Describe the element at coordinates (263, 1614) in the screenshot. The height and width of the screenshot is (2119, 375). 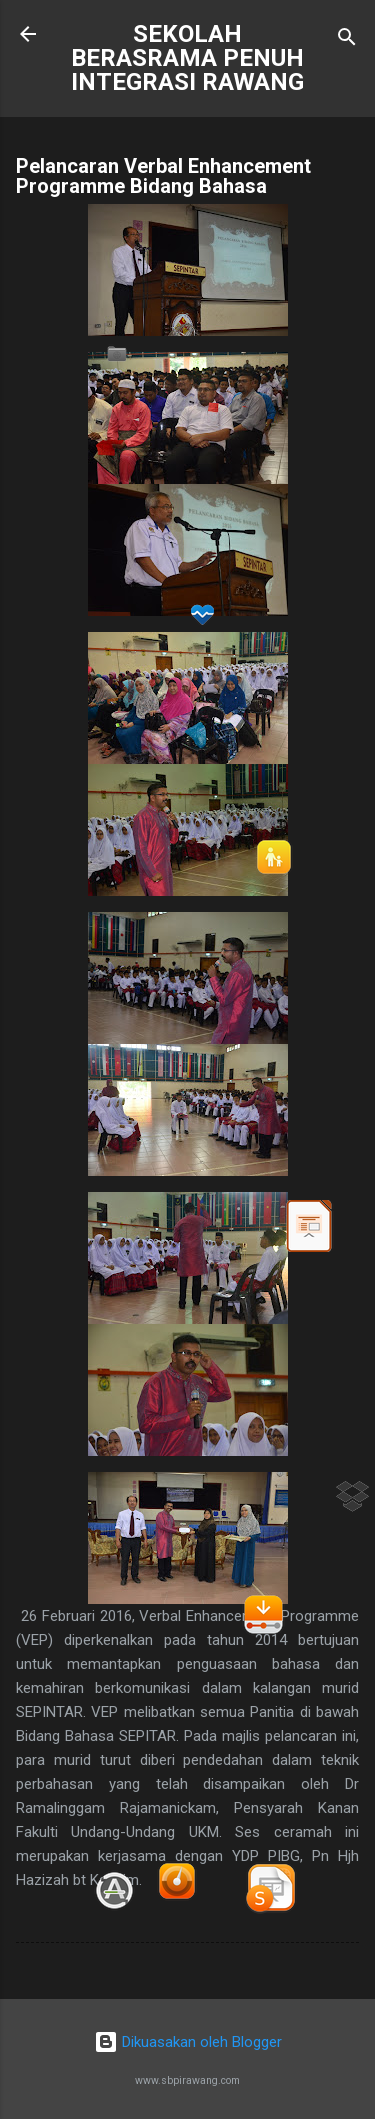
I see `open ubiquity installer application` at that location.